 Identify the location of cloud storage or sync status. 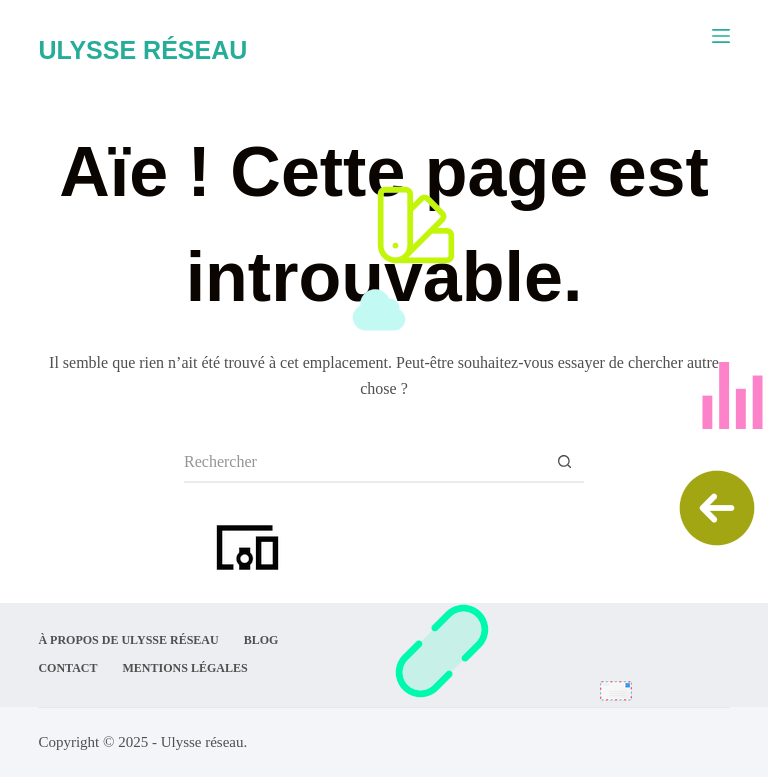
(379, 310).